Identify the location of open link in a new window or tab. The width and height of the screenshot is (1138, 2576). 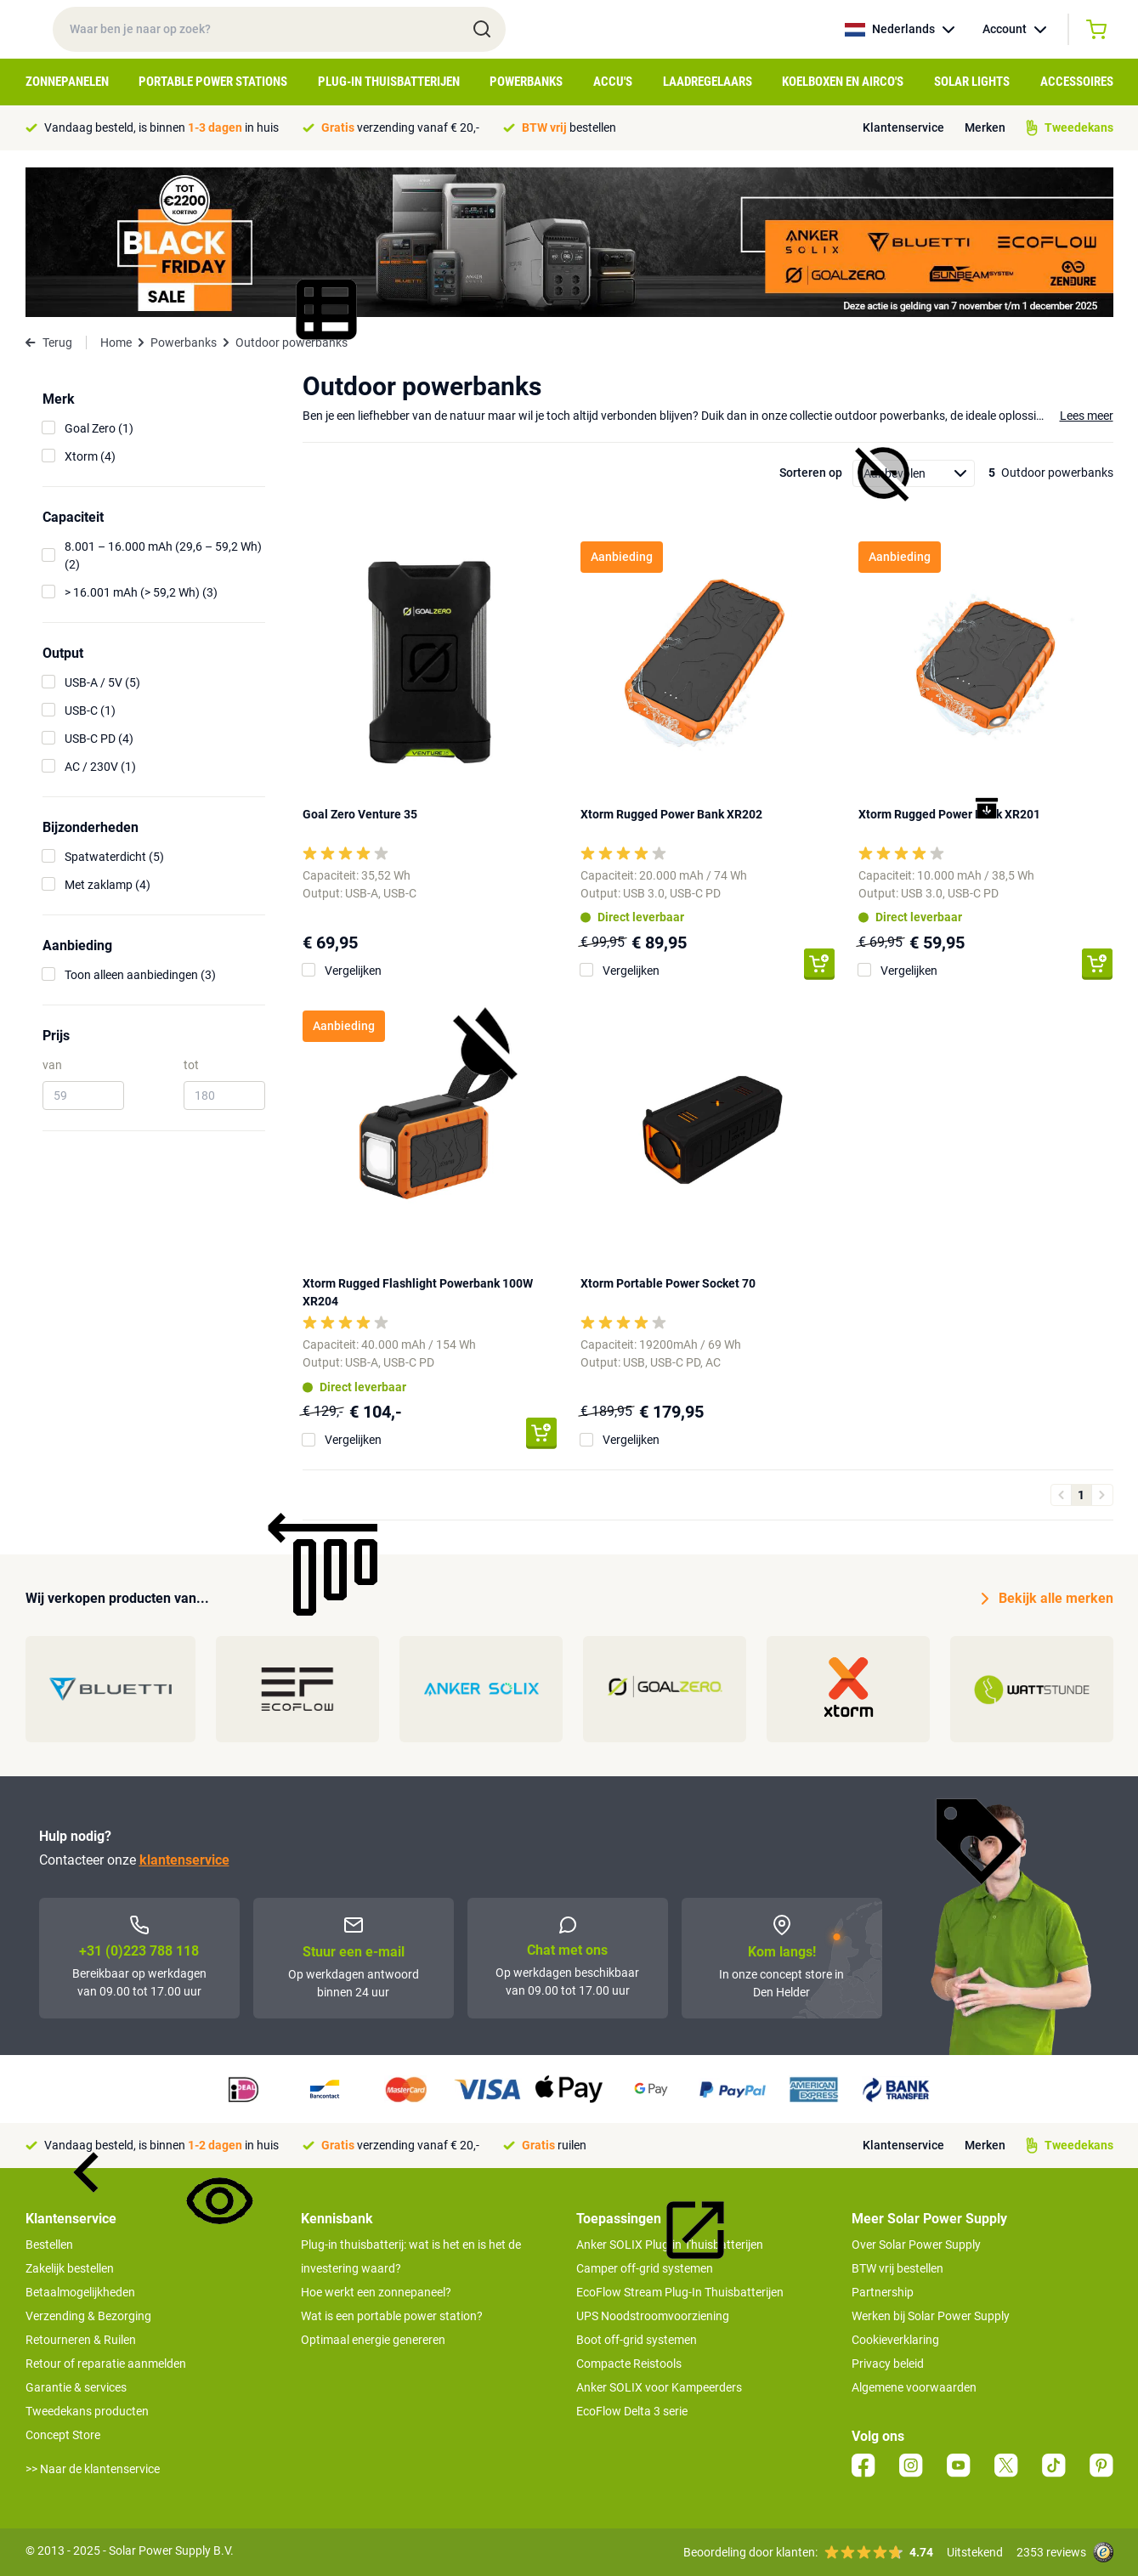
(695, 2230).